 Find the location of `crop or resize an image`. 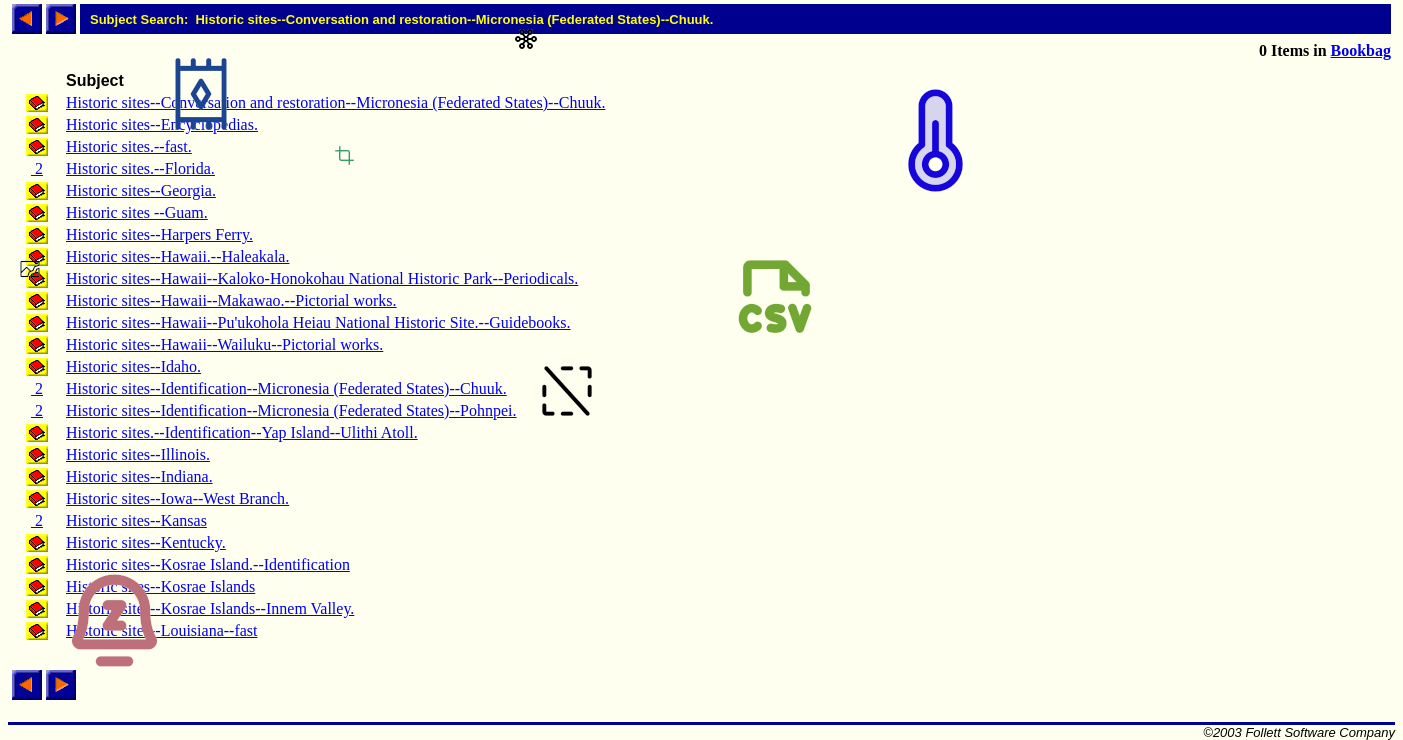

crop or resize an image is located at coordinates (344, 155).